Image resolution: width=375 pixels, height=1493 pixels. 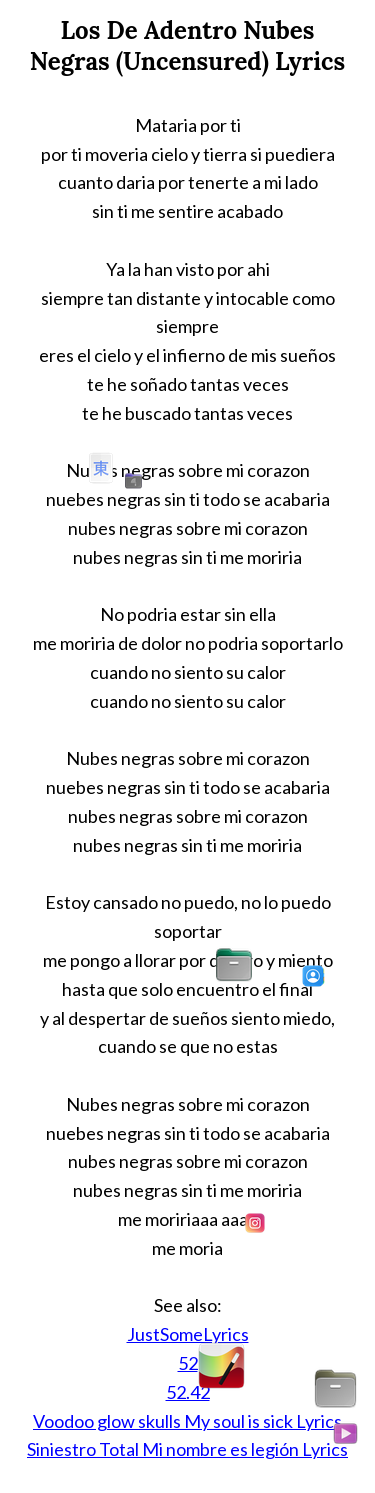 What do you see at coordinates (313, 976) in the screenshot?
I see `open the communicator app` at bounding box center [313, 976].